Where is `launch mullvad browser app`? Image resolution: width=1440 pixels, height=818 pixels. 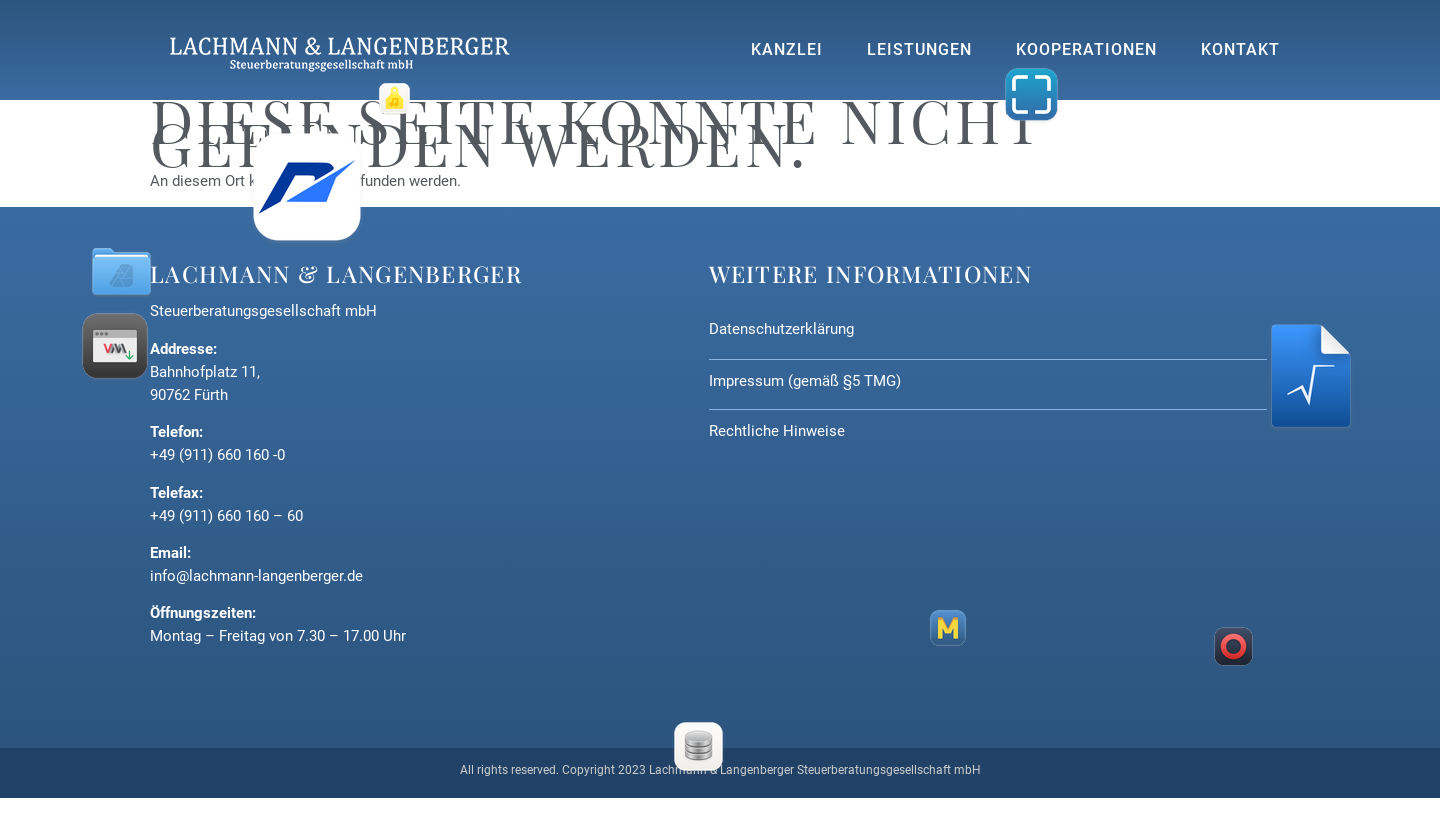
launch mullvad browser app is located at coordinates (948, 628).